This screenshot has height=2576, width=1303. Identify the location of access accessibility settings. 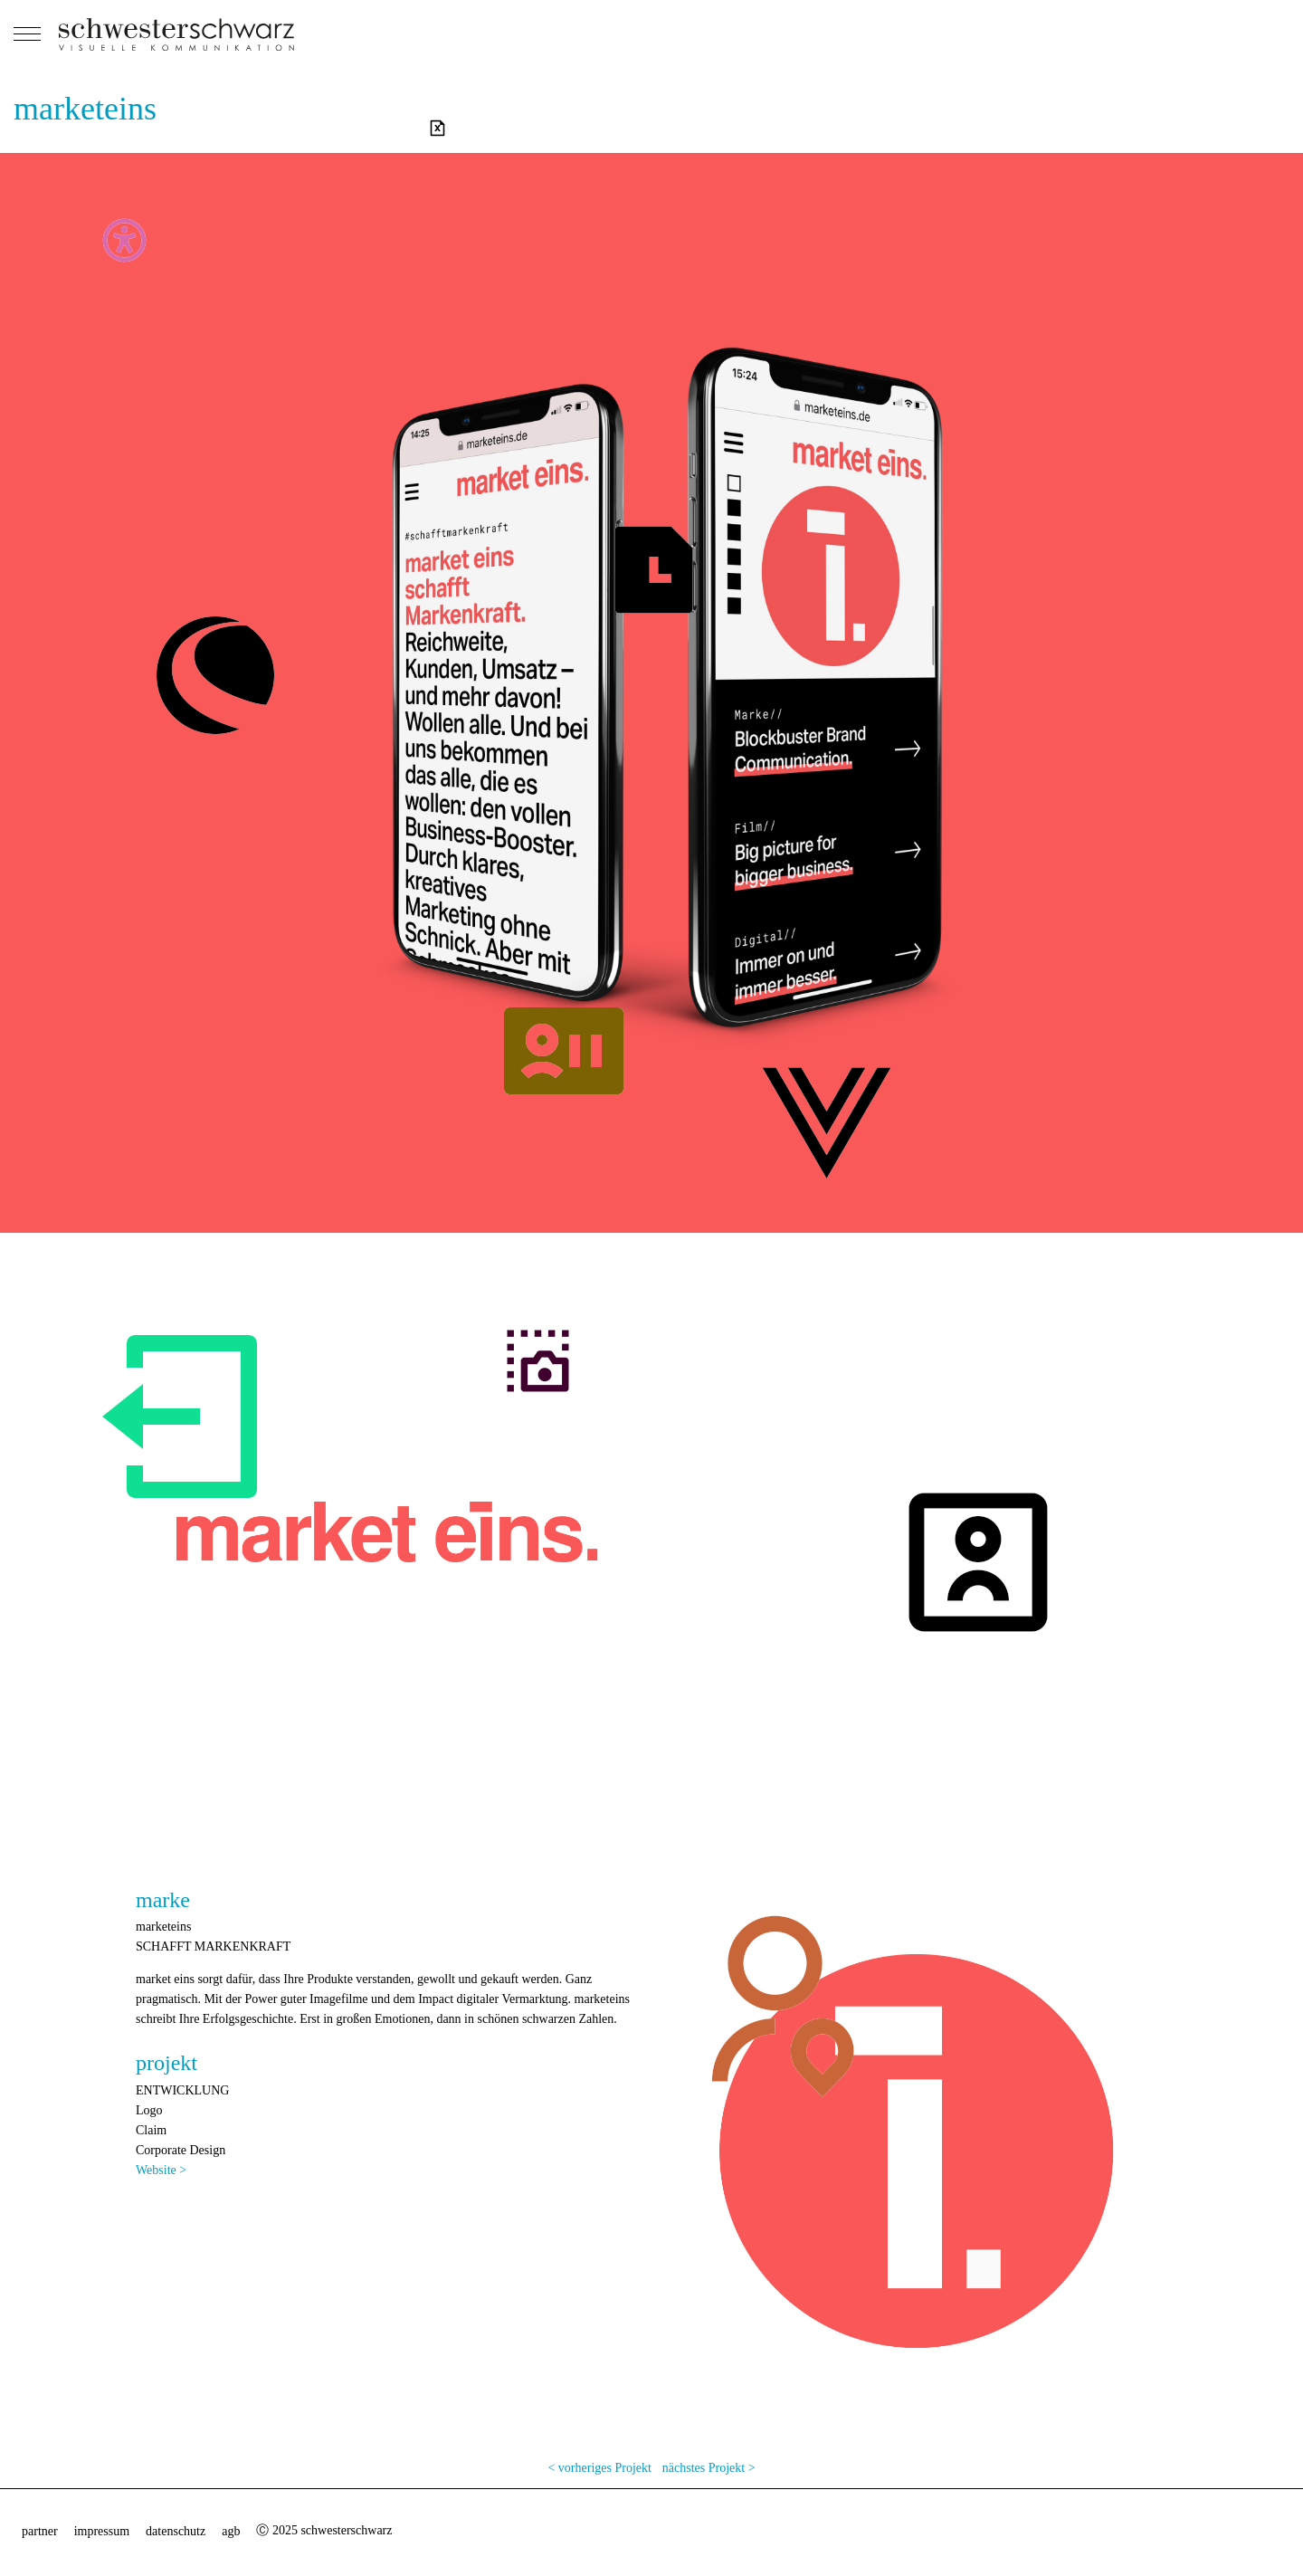
(124, 240).